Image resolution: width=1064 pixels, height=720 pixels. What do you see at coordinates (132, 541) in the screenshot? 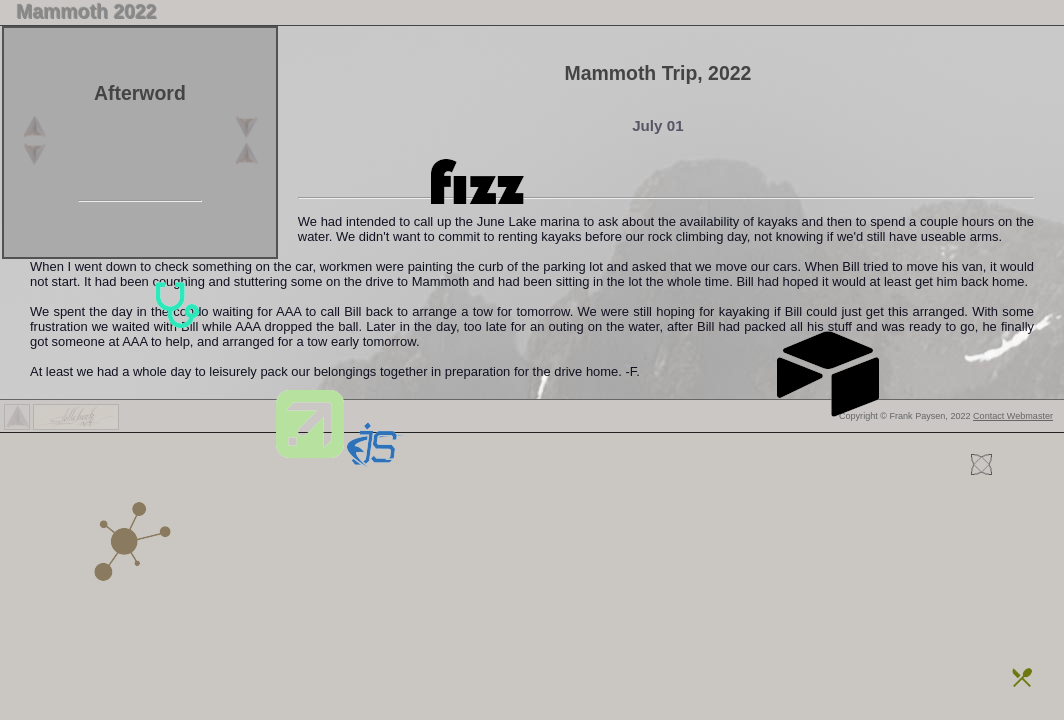
I see `open icinga monitoring dashboard` at bounding box center [132, 541].